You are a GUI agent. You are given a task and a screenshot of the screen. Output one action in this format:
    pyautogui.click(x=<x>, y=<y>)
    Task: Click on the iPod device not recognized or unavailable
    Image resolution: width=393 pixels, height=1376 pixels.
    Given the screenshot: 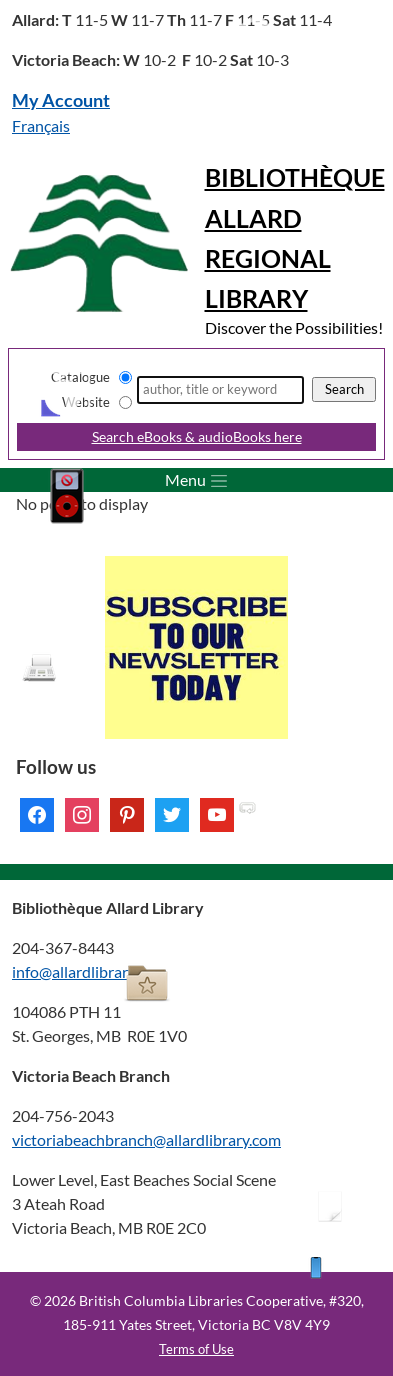 What is the action you would take?
    pyautogui.click(x=67, y=496)
    